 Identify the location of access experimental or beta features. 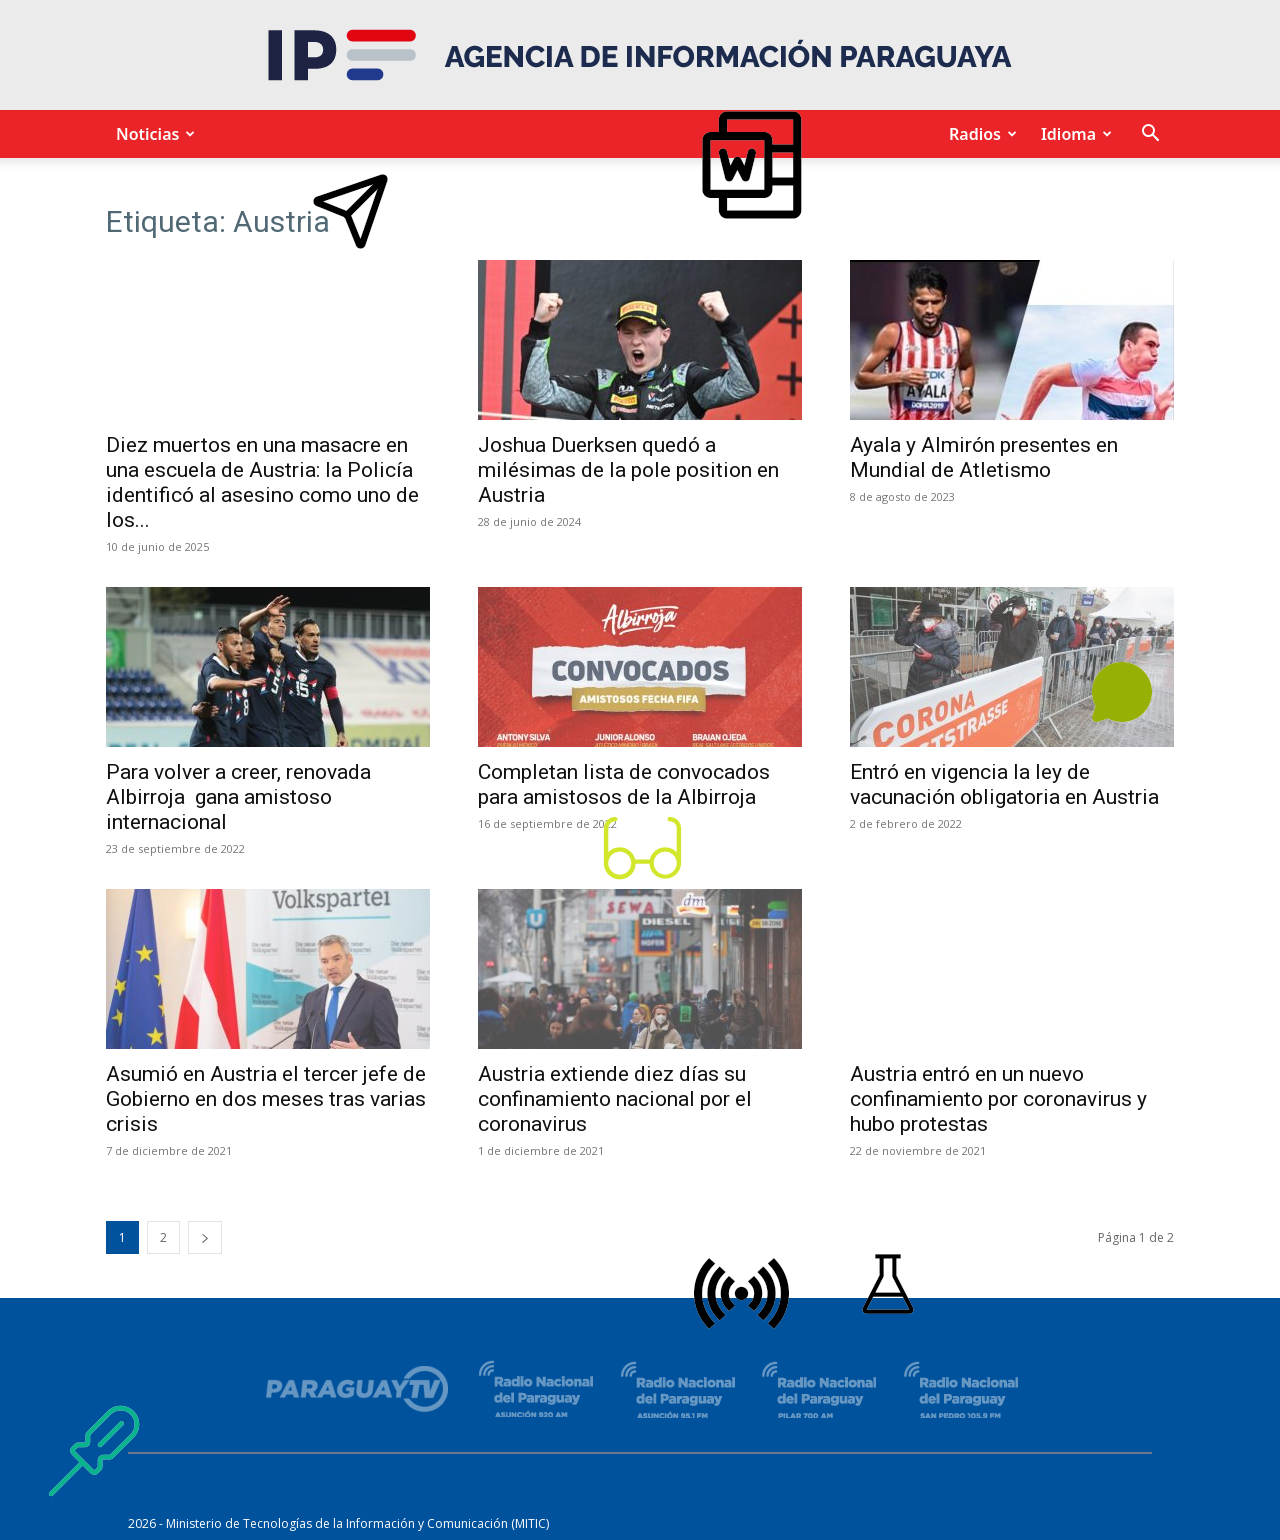
(888, 1284).